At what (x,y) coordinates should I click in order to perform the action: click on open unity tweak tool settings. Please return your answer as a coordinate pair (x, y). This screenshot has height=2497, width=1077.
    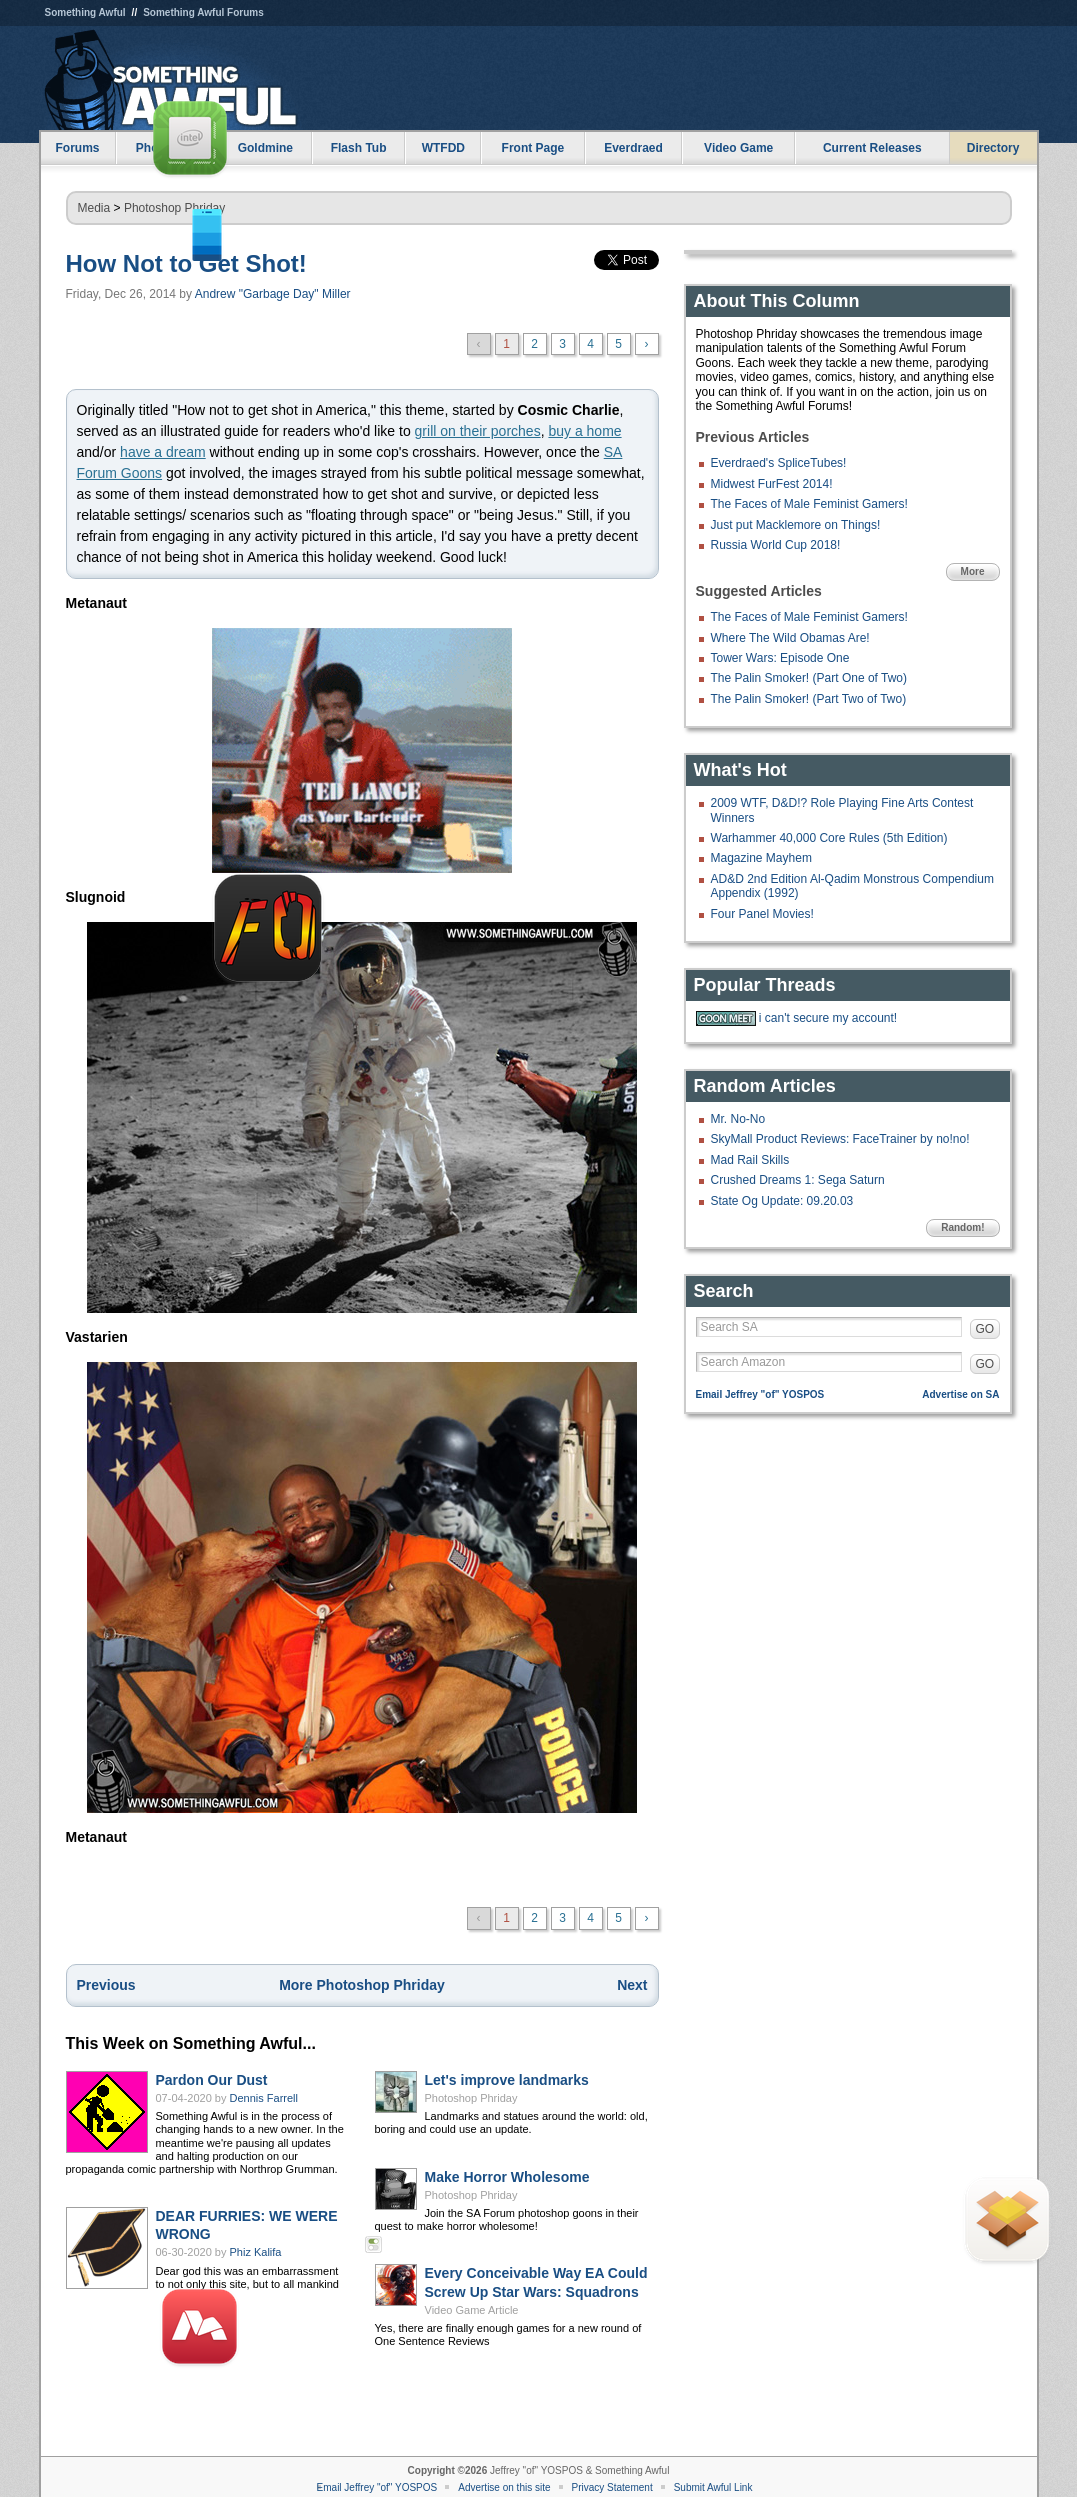
    Looking at the image, I should click on (373, 2244).